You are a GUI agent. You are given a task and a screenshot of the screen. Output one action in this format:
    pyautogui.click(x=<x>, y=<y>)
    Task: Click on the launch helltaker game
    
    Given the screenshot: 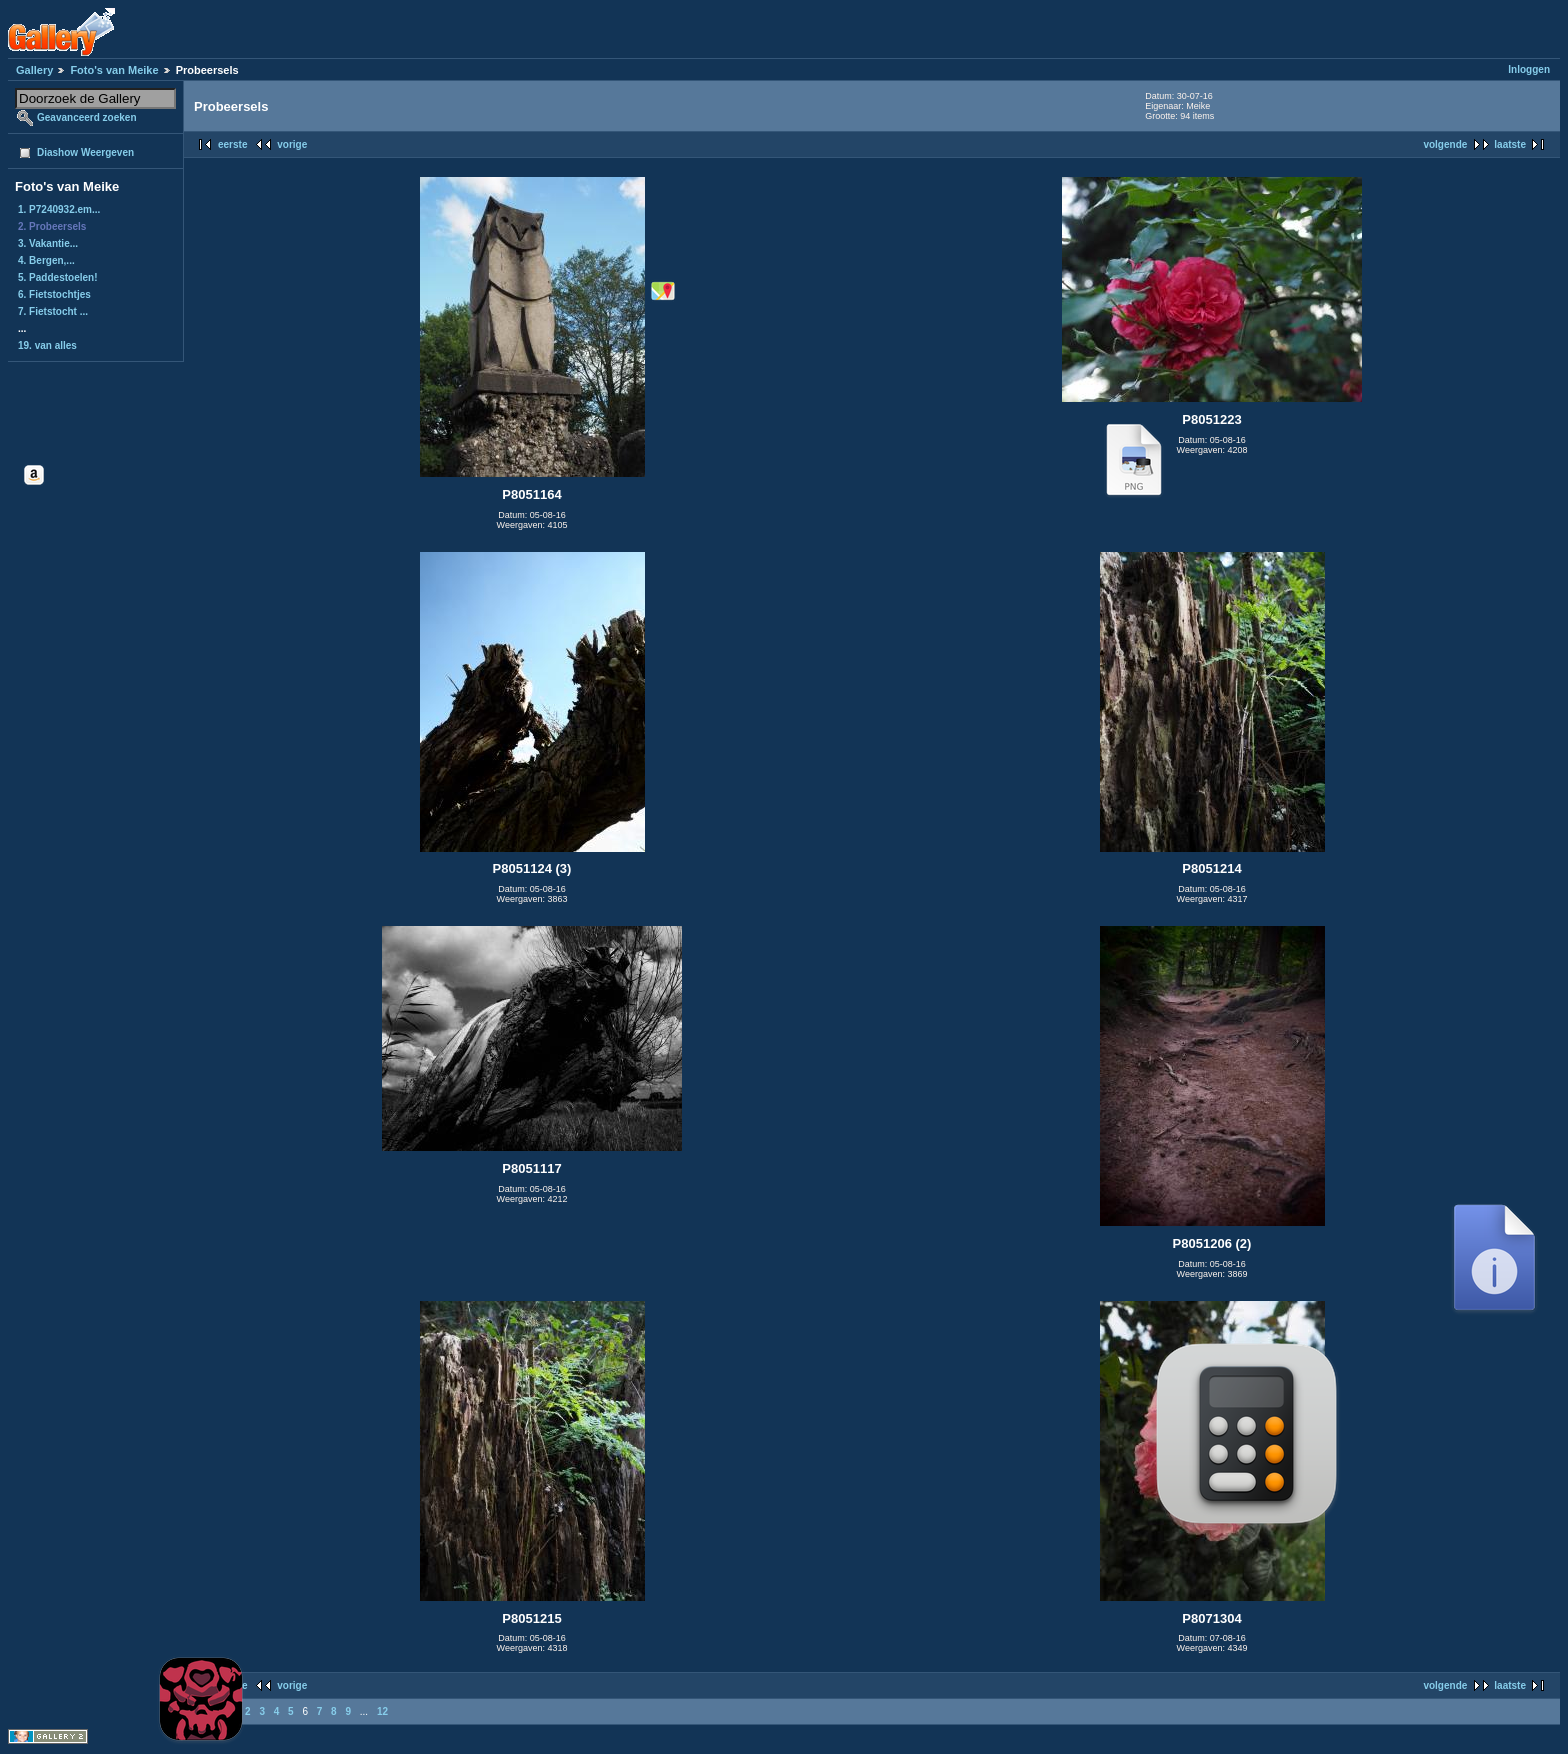 What is the action you would take?
    pyautogui.click(x=201, y=1699)
    